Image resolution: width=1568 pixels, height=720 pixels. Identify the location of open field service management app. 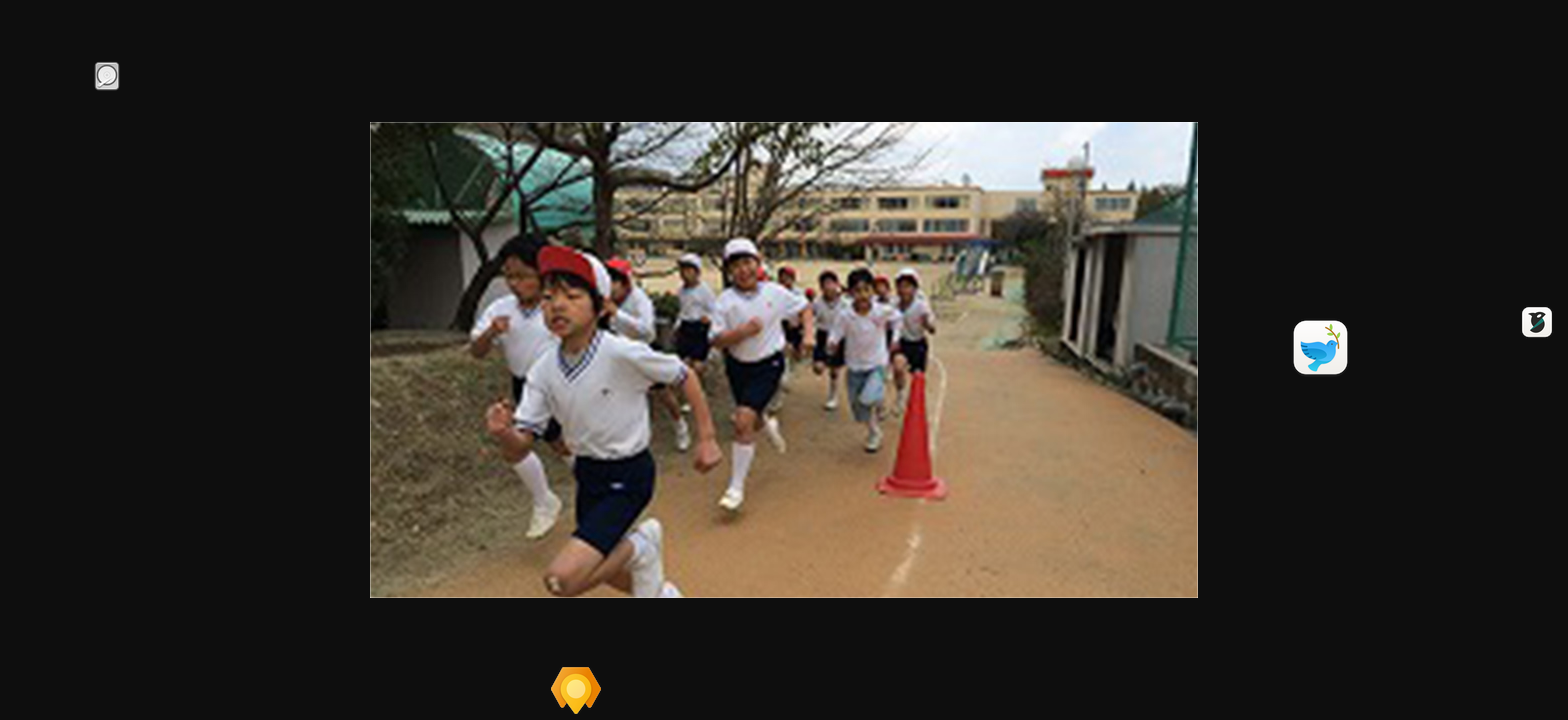
(576, 689).